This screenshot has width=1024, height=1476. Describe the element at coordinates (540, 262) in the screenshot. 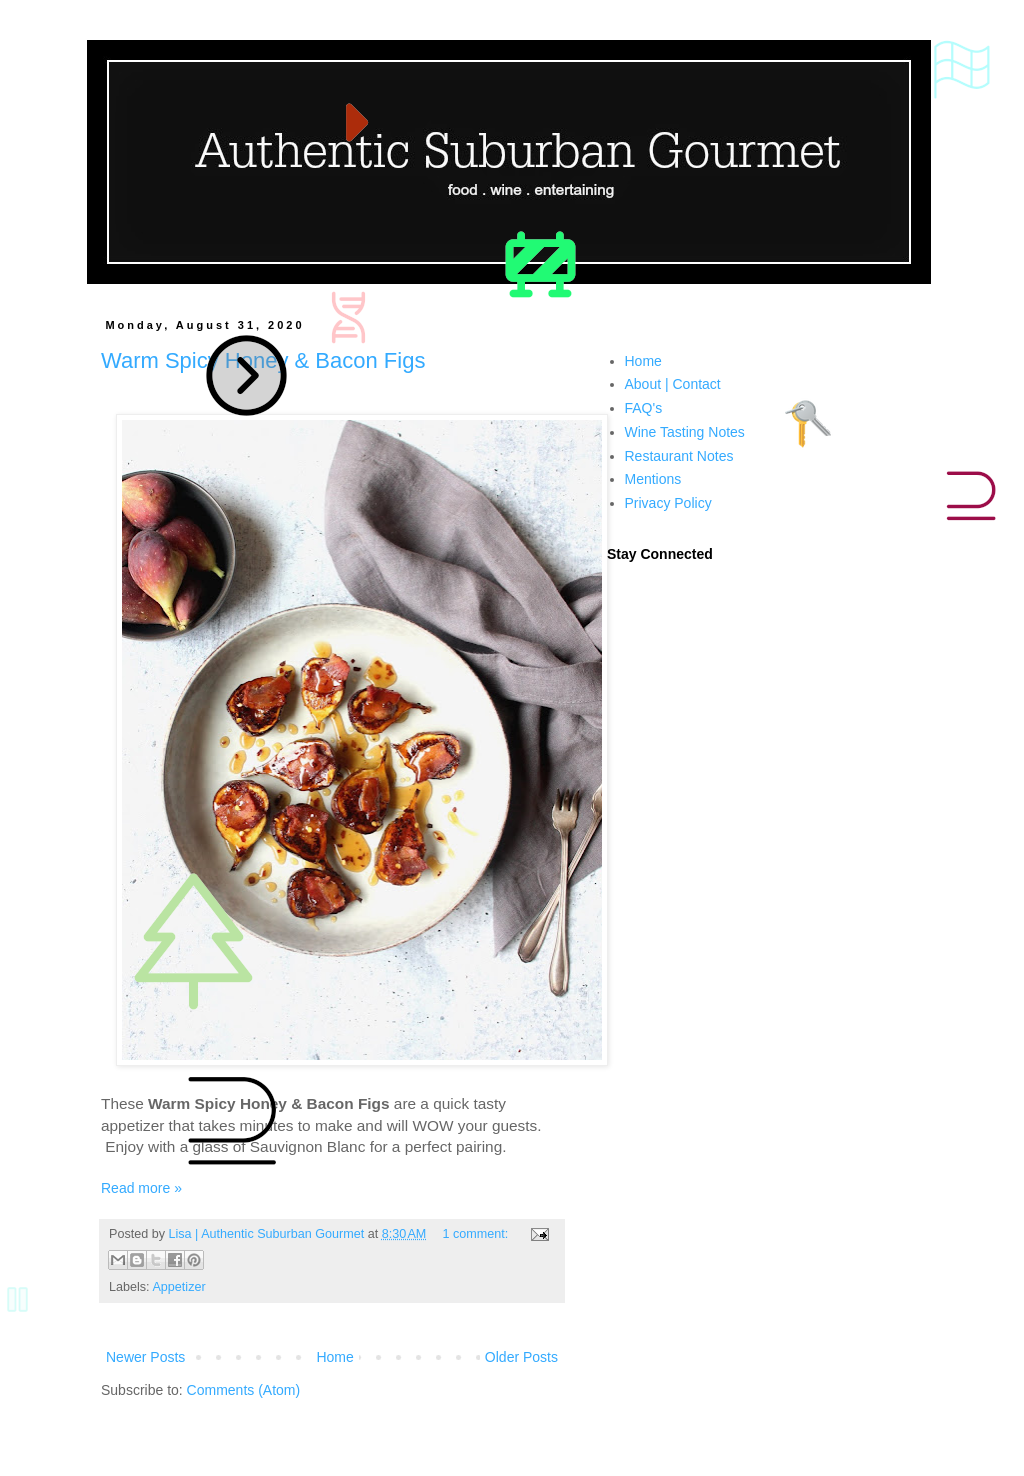

I see `indicates a blocked or restricted area` at that location.